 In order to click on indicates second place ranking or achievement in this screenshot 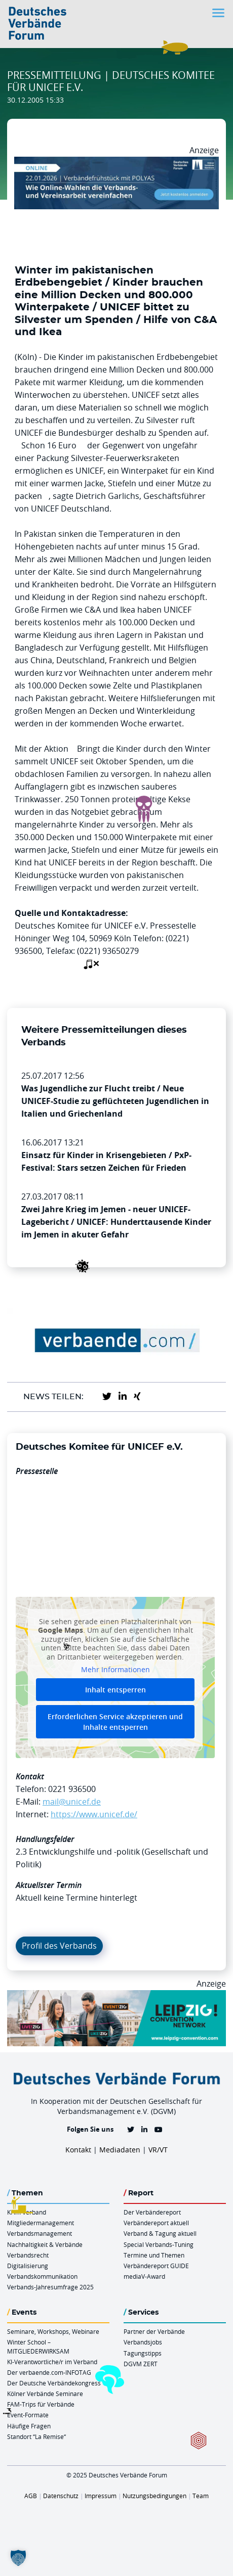, I will do `click(22, 2202)`.